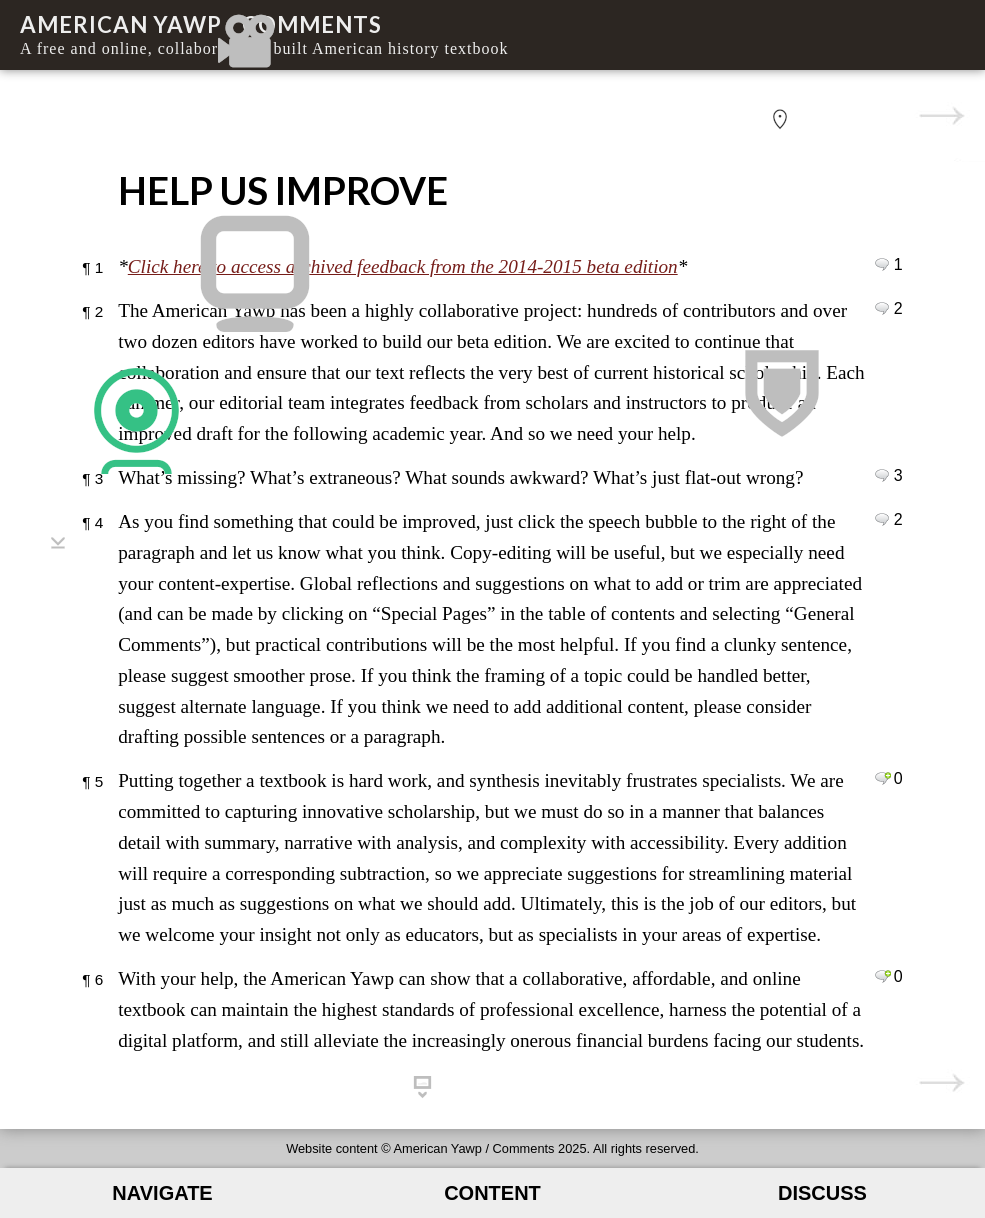 Image resolution: width=985 pixels, height=1218 pixels. What do you see at coordinates (248, 41) in the screenshot?
I see `access video camera or recording features` at bounding box center [248, 41].